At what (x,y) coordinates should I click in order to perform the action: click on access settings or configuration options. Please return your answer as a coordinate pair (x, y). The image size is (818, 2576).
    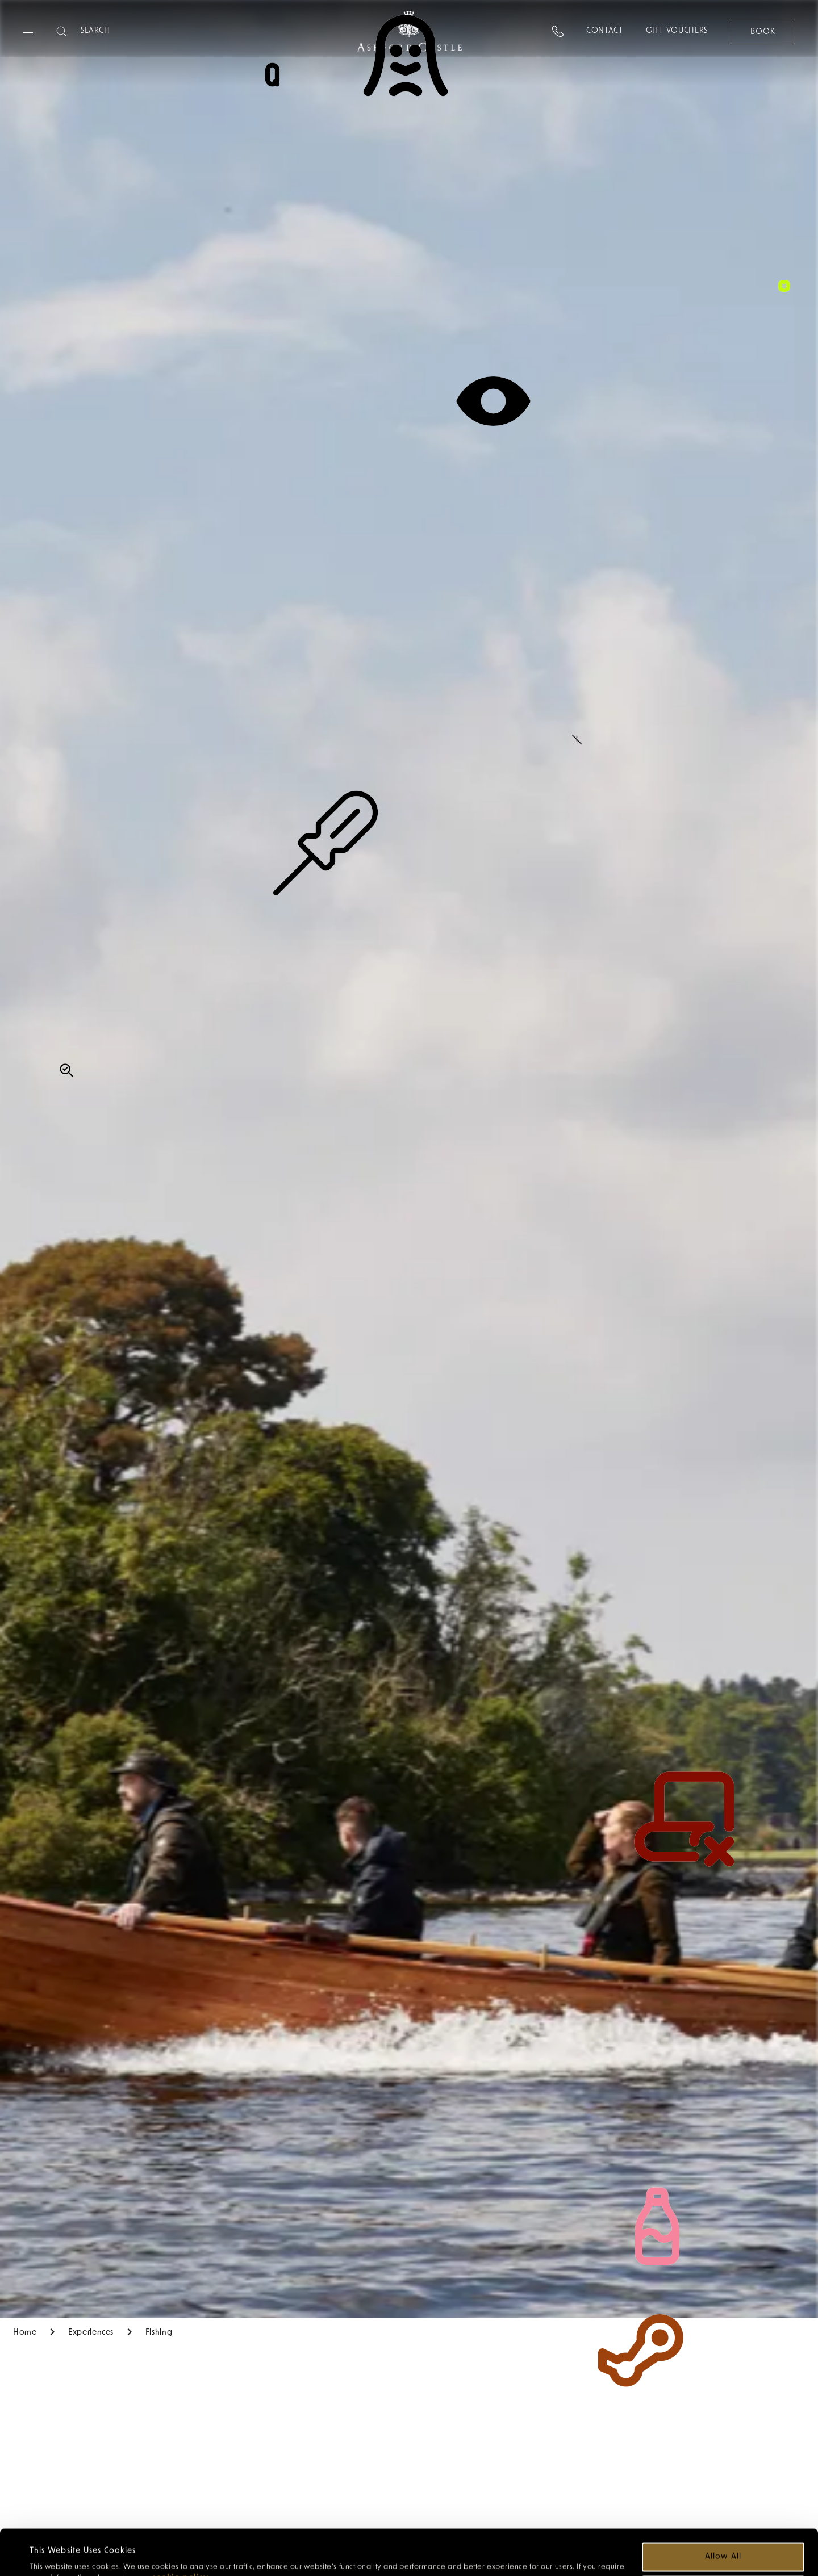
    Looking at the image, I should click on (325, 843).